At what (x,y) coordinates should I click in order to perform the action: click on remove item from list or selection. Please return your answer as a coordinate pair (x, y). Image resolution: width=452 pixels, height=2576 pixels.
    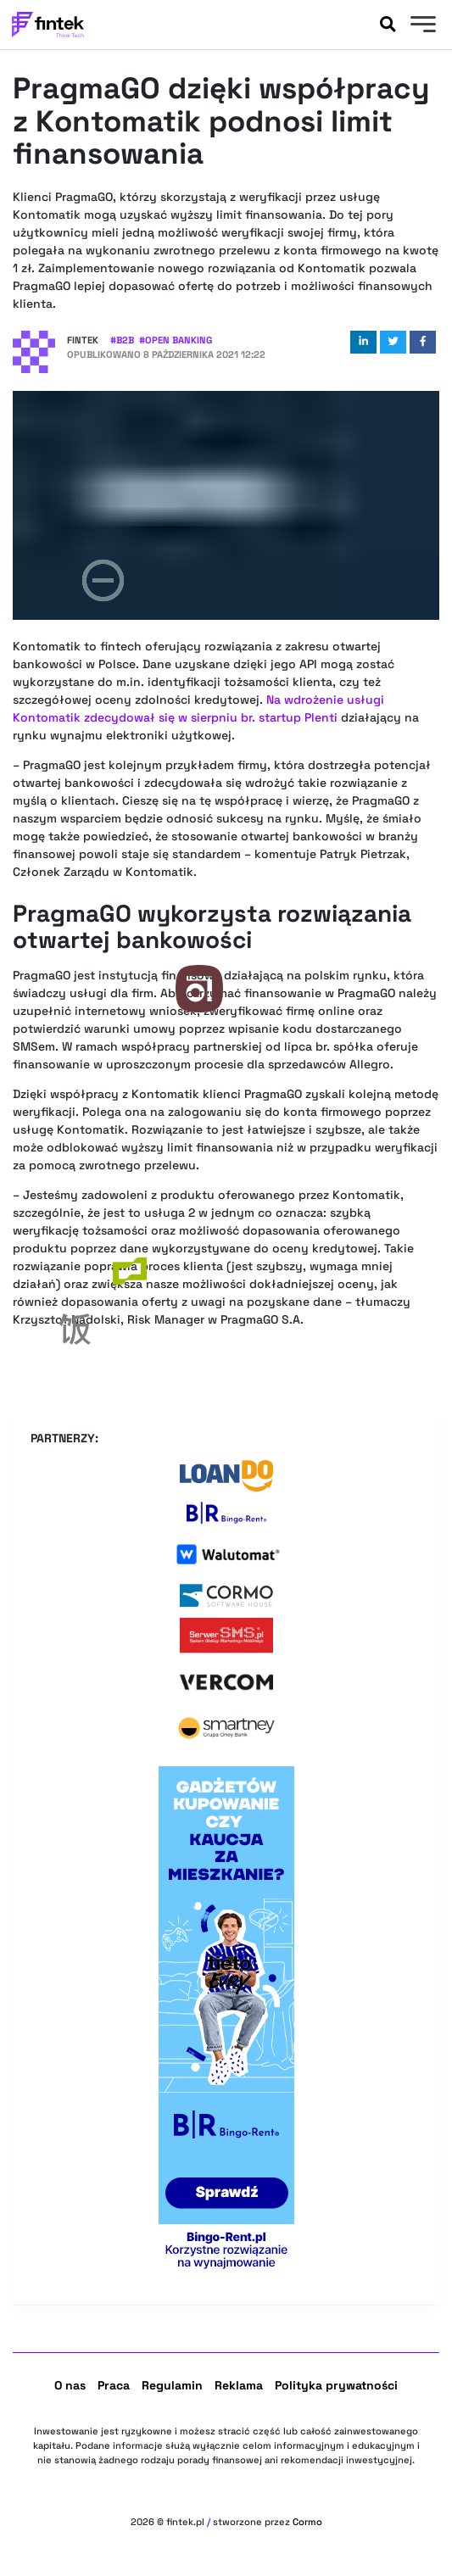
    Looking at the image, I should click on (103, 580).